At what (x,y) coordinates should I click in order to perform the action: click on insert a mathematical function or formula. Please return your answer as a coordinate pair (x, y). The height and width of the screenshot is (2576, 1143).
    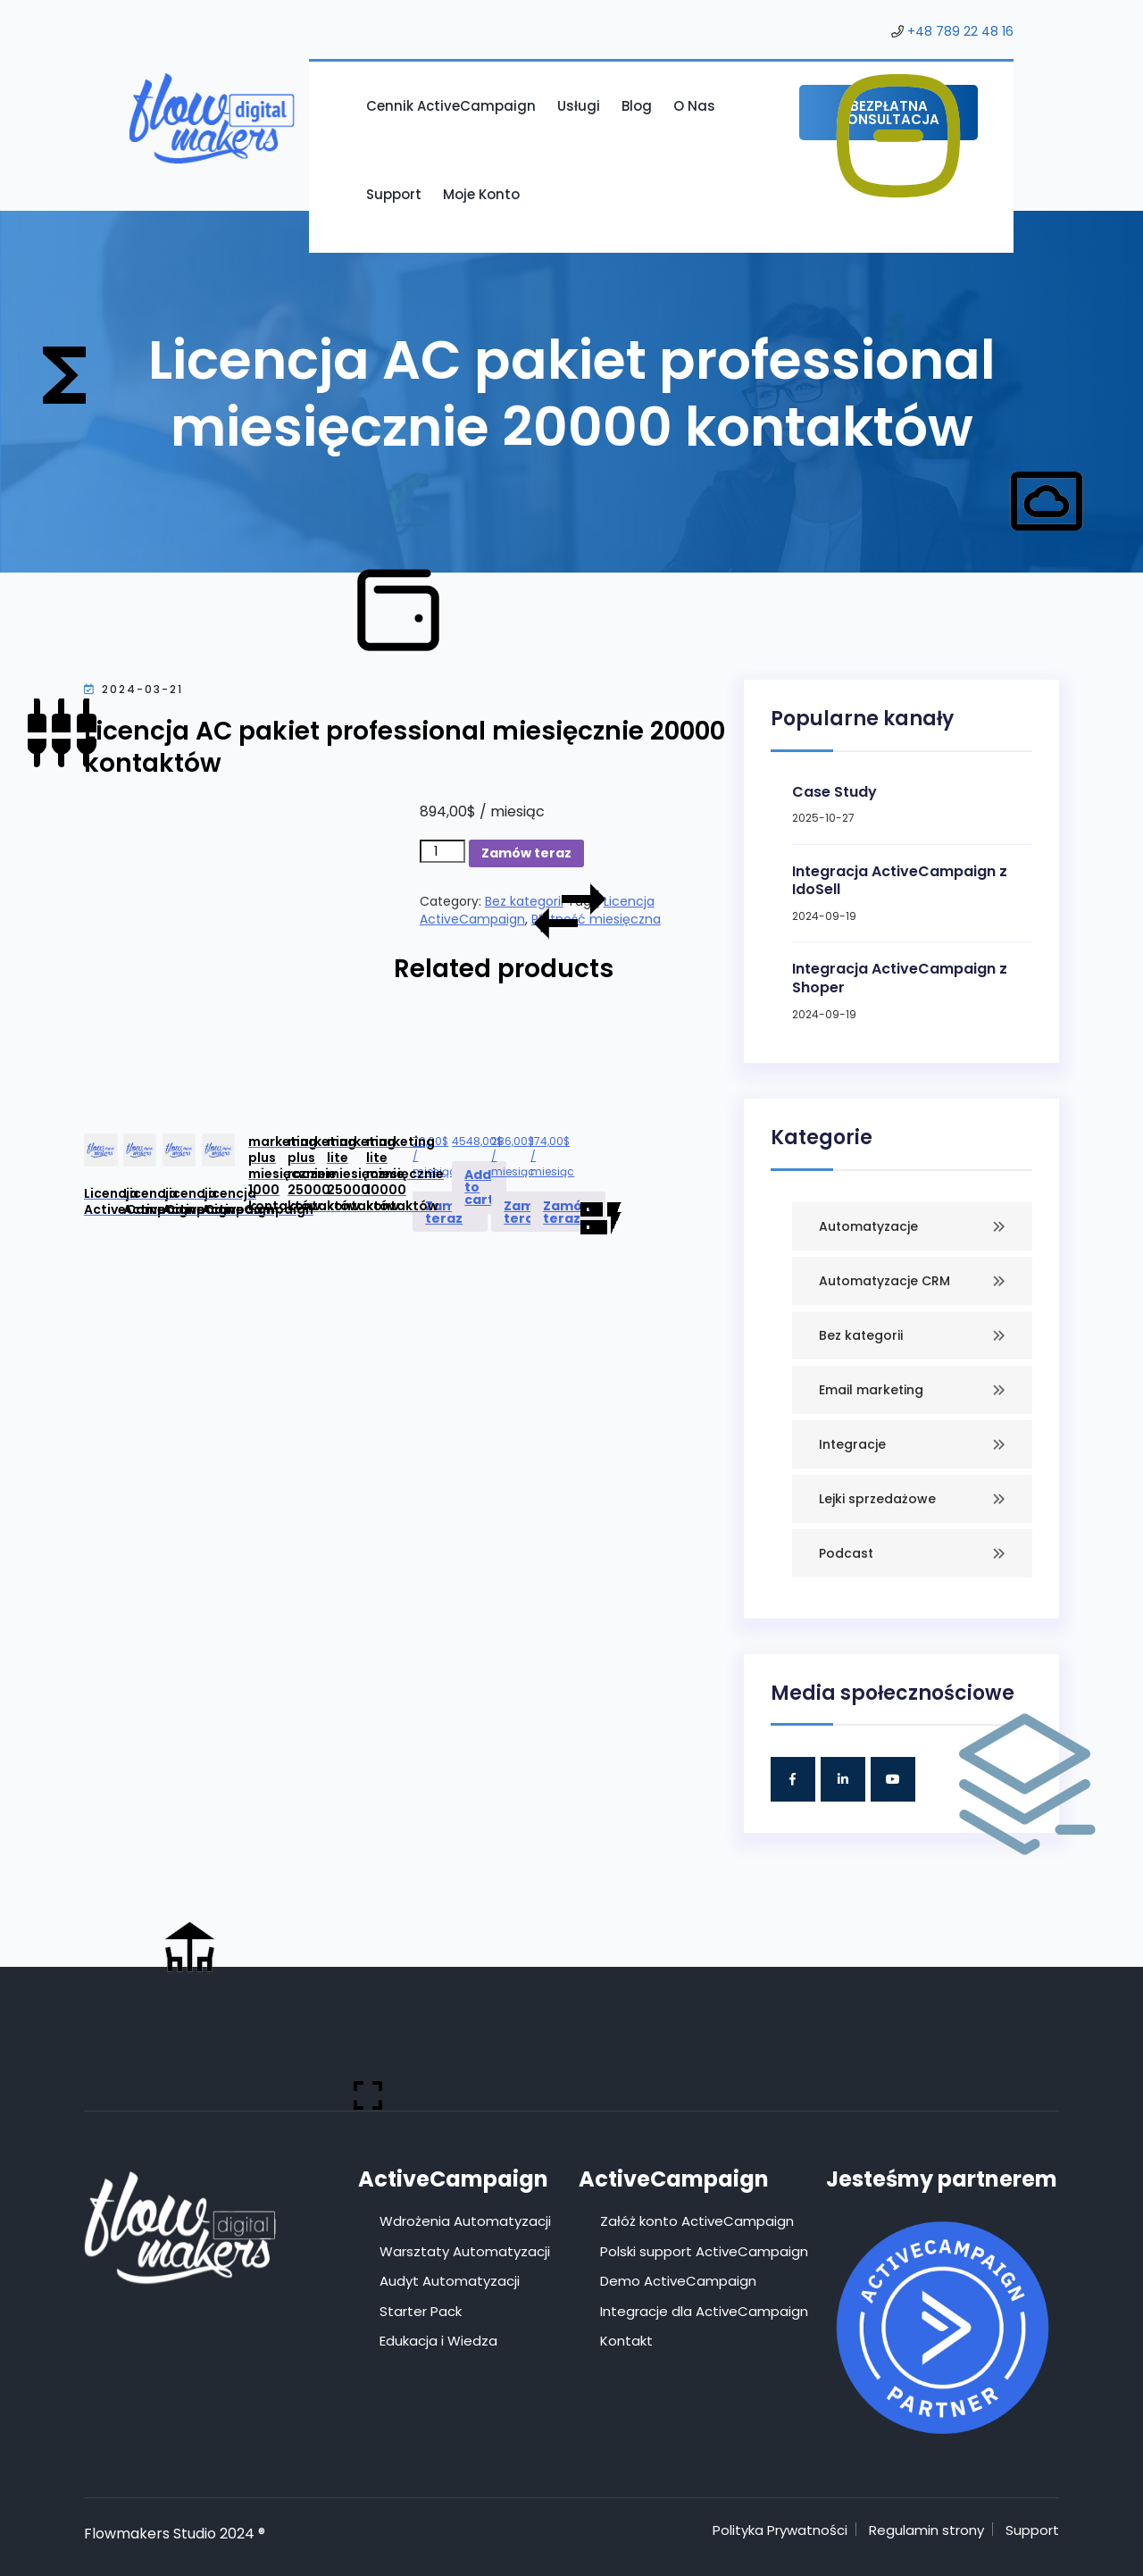
    Looking at the image, I should click on (64, 375).